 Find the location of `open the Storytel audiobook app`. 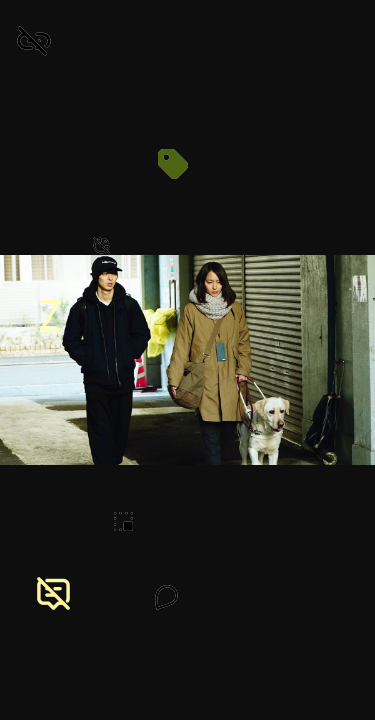

open the Storytel audiobook app is located at coordinates (166, 597).